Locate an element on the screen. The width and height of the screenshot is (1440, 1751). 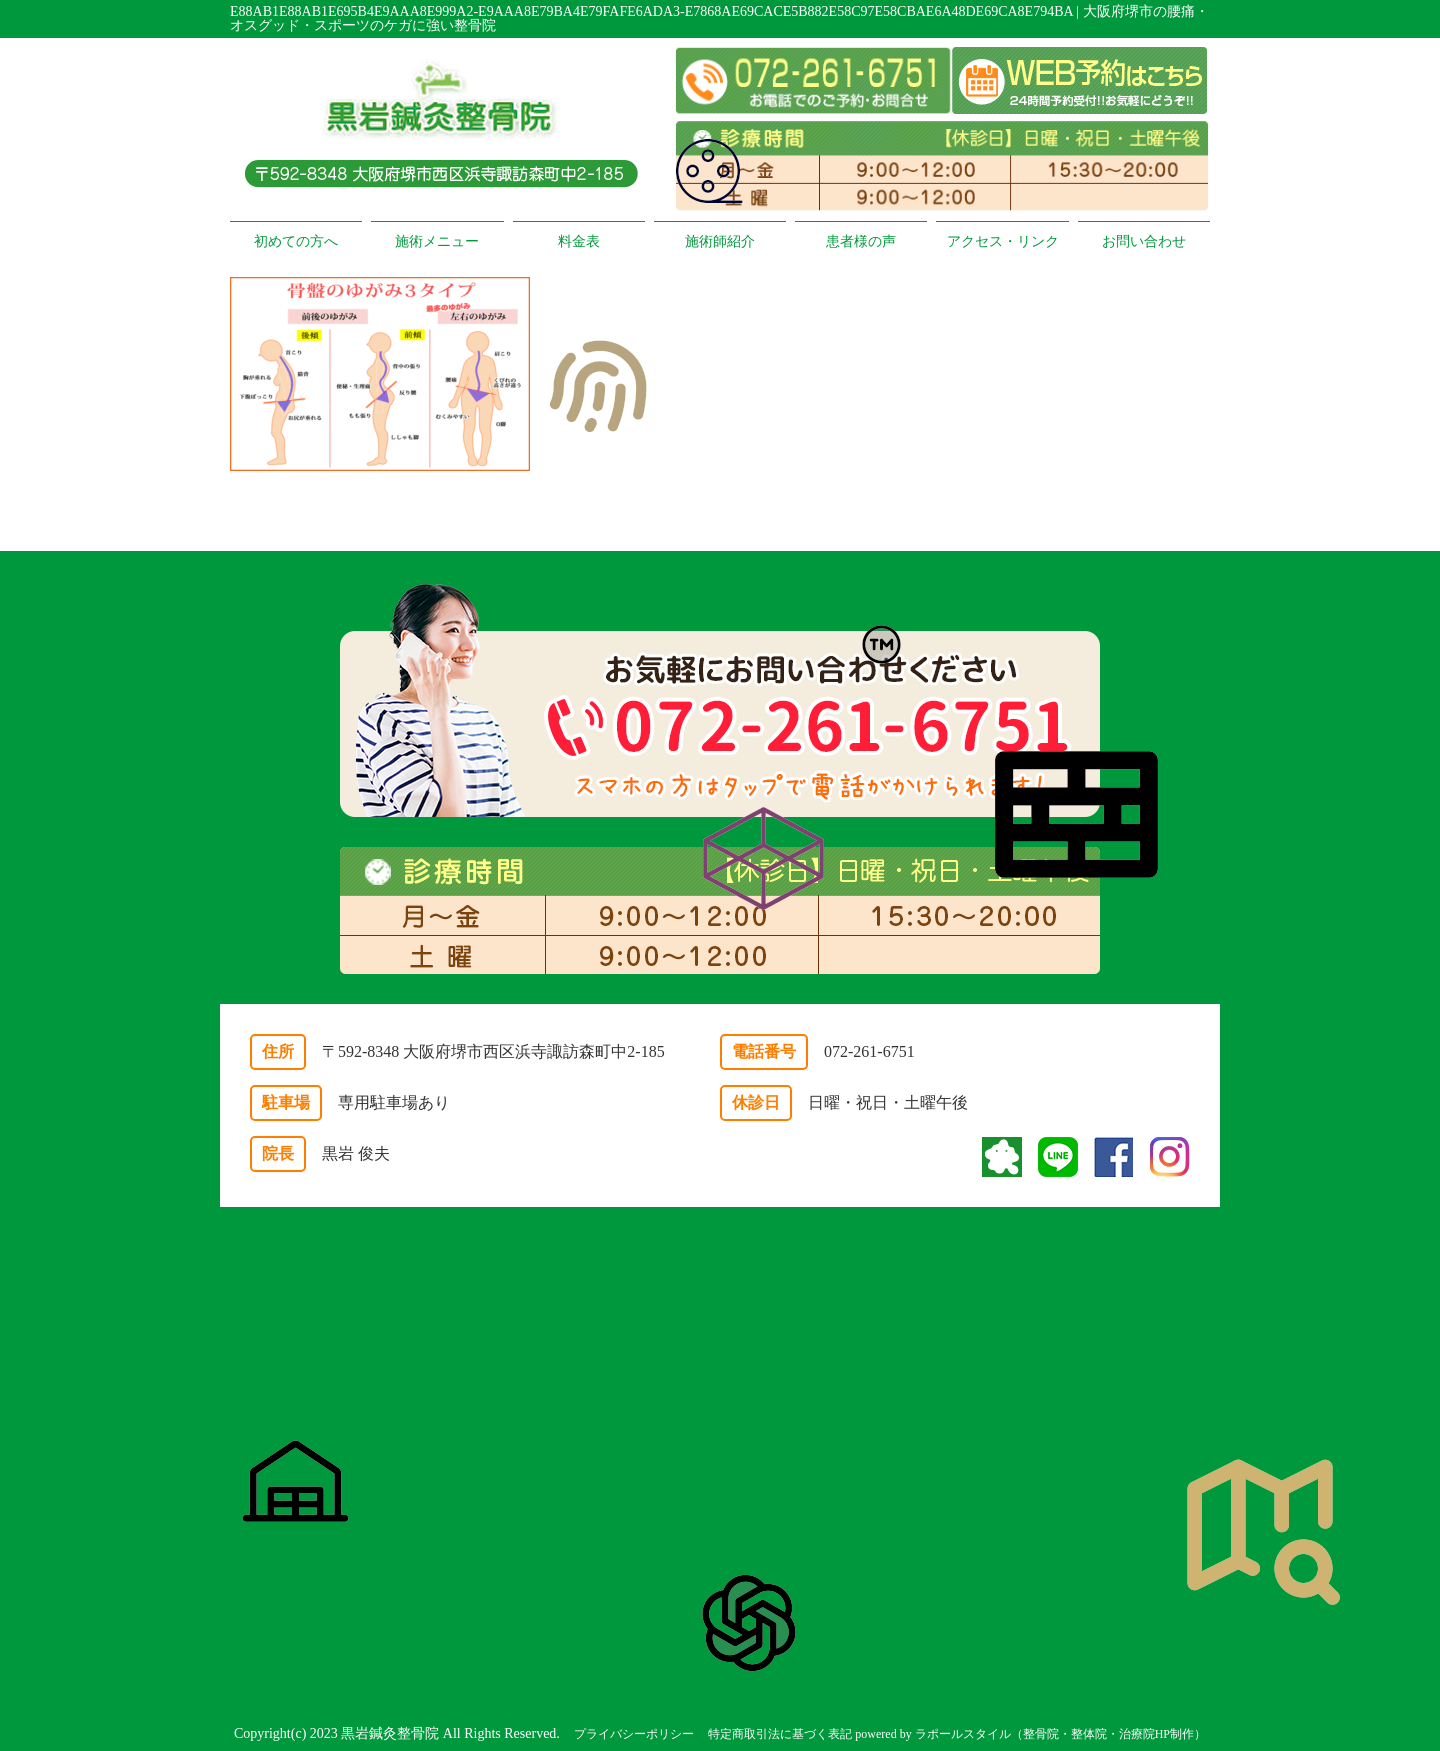
access OpenAI services or ChatGPT is located at coordinates (749, 1623).